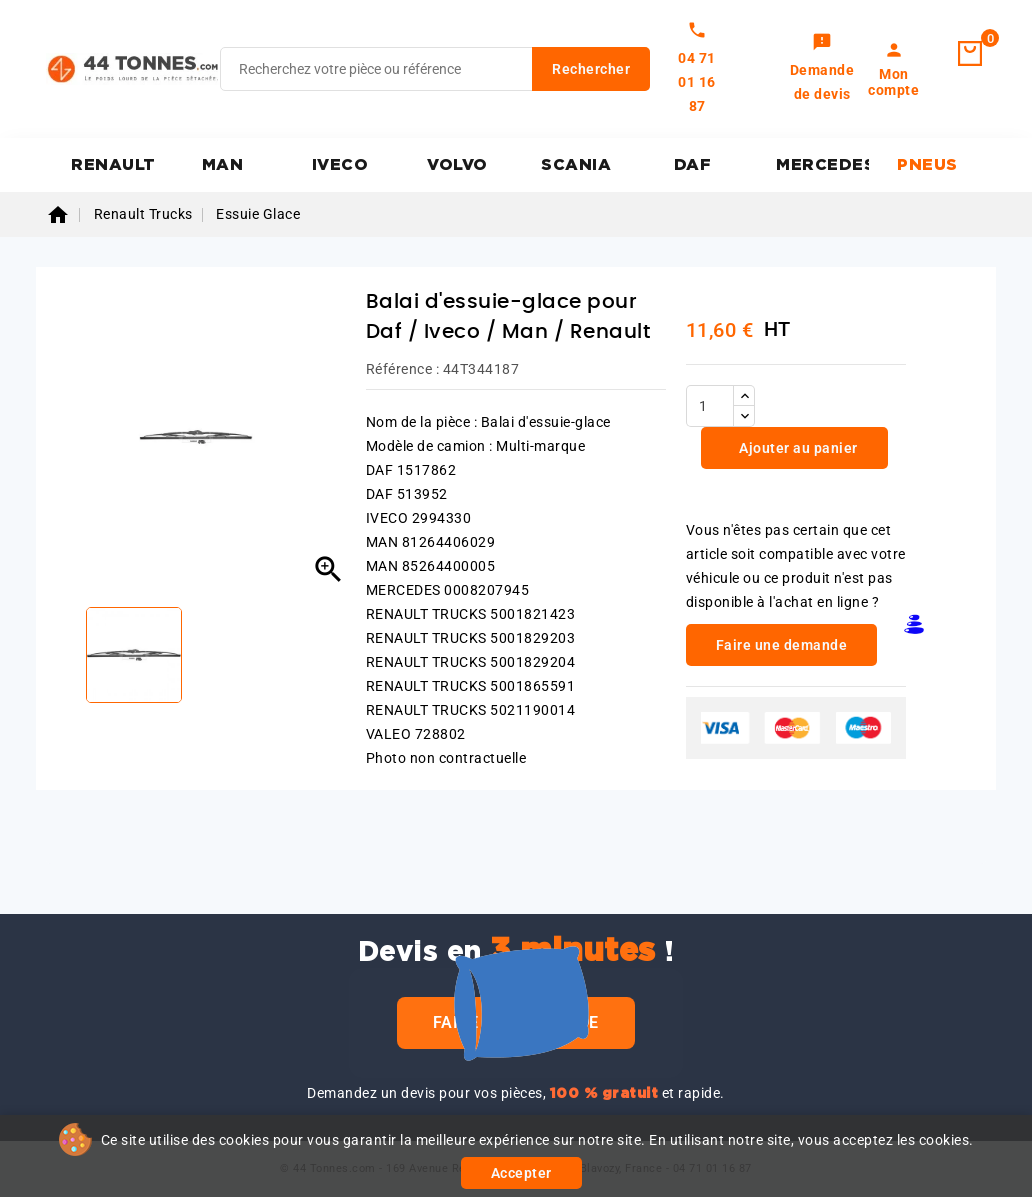  Describe the element at coordinates (521, 1003) in the screenshot. I see `indicates sleep mode or rest state` at that location.